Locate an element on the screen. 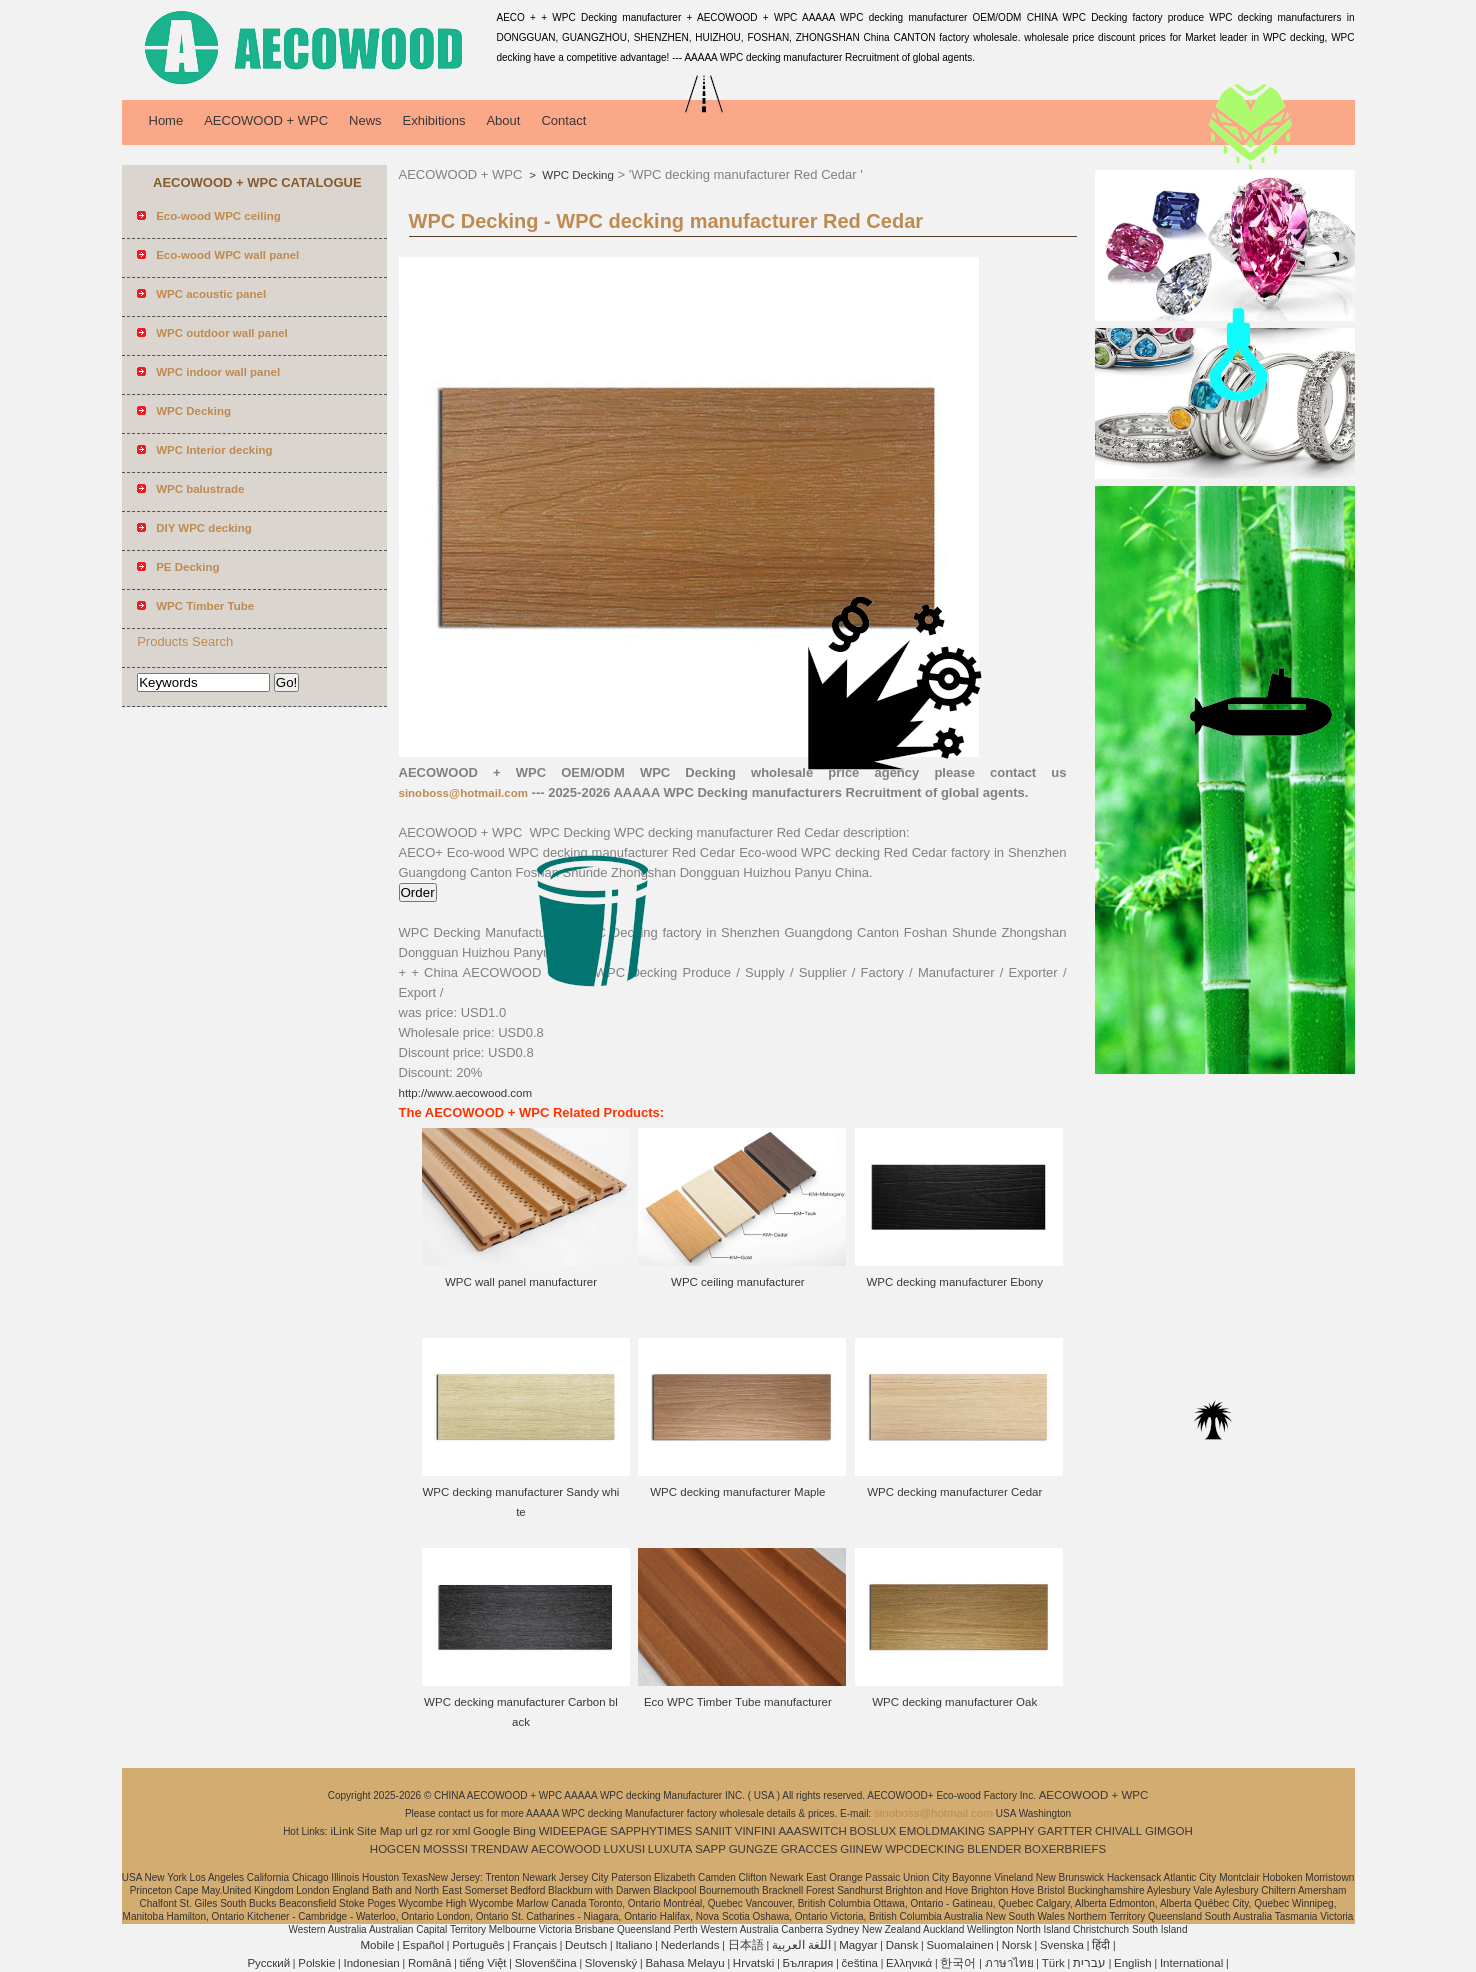  indicates a system crash or critical error is located at coordinates (895, 680).